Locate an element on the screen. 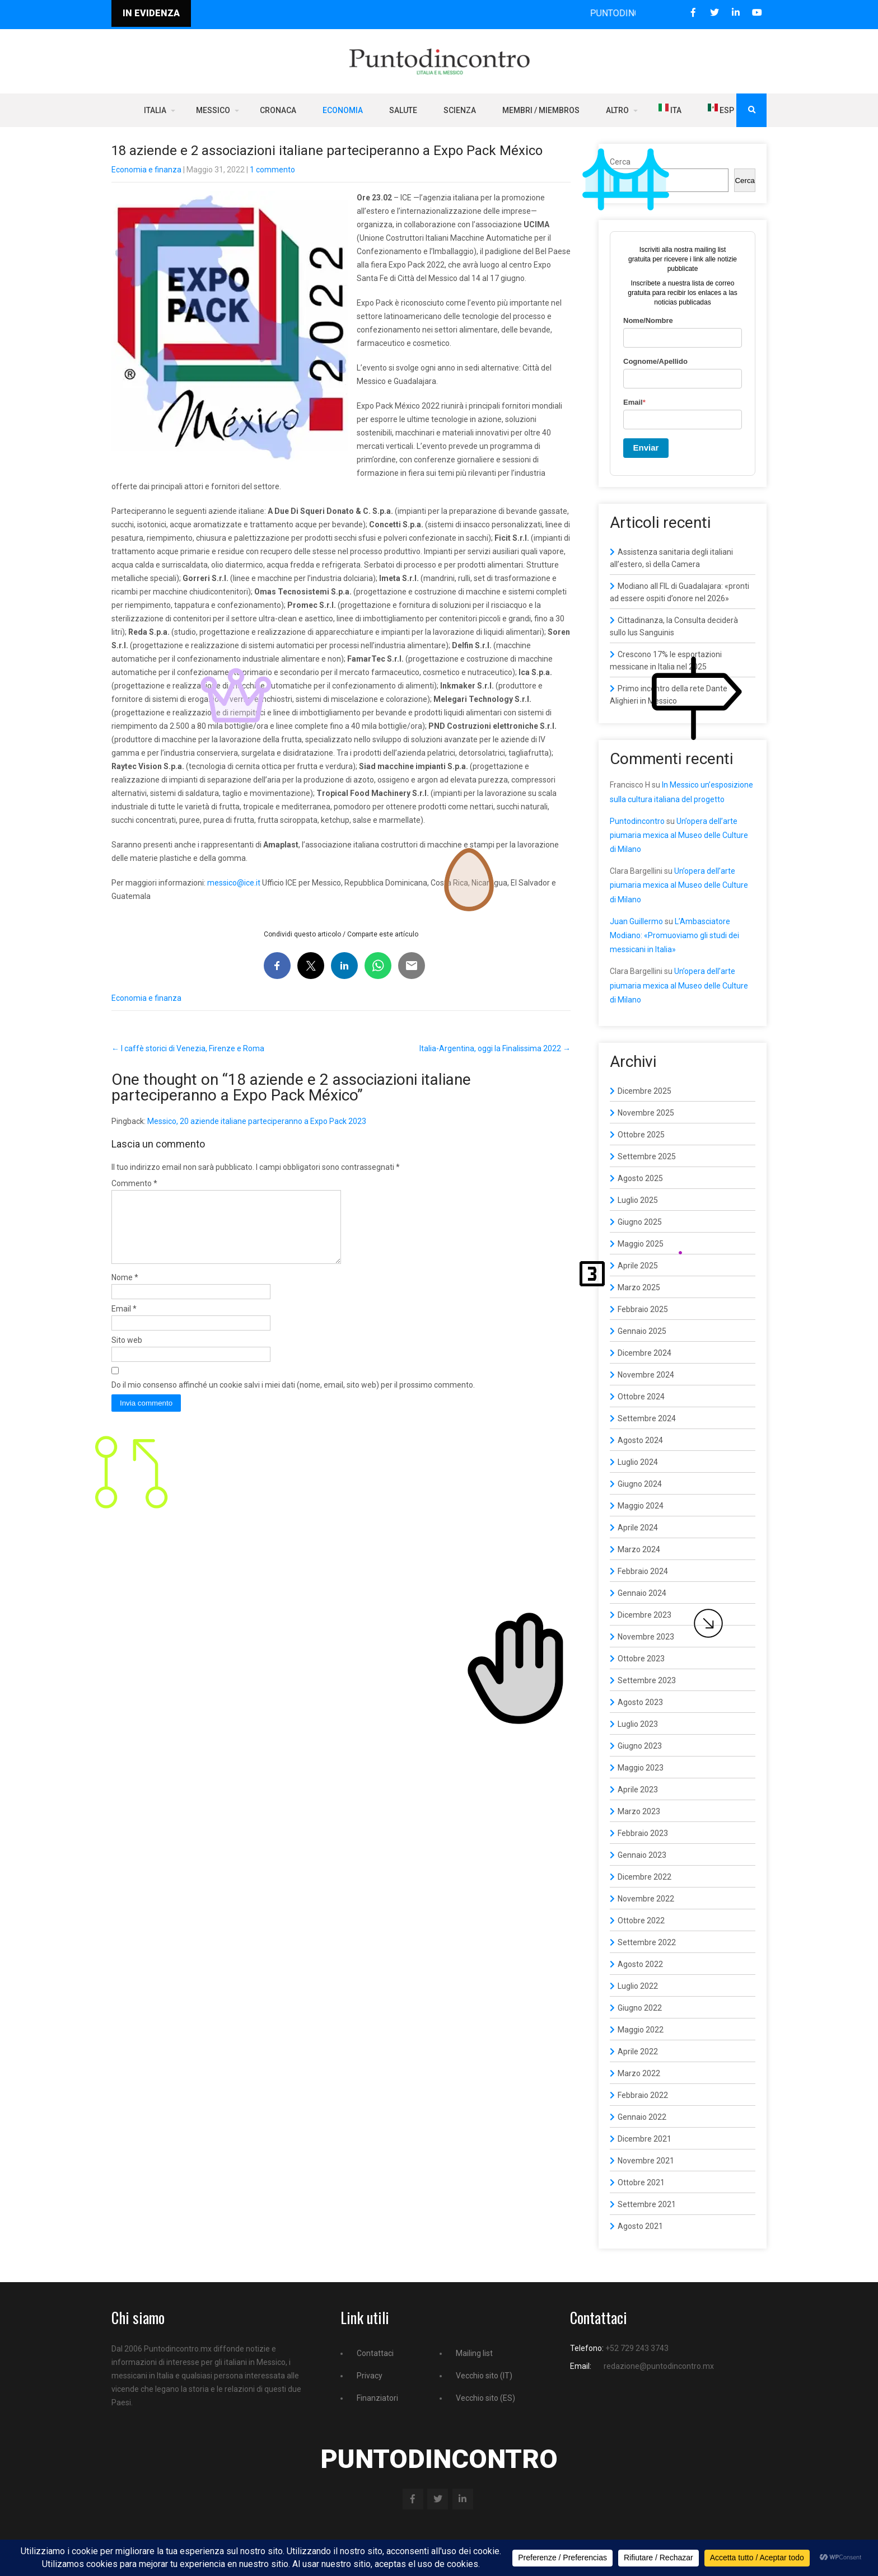  indicates egg or egg-related content is located at coordinates (469, 879).